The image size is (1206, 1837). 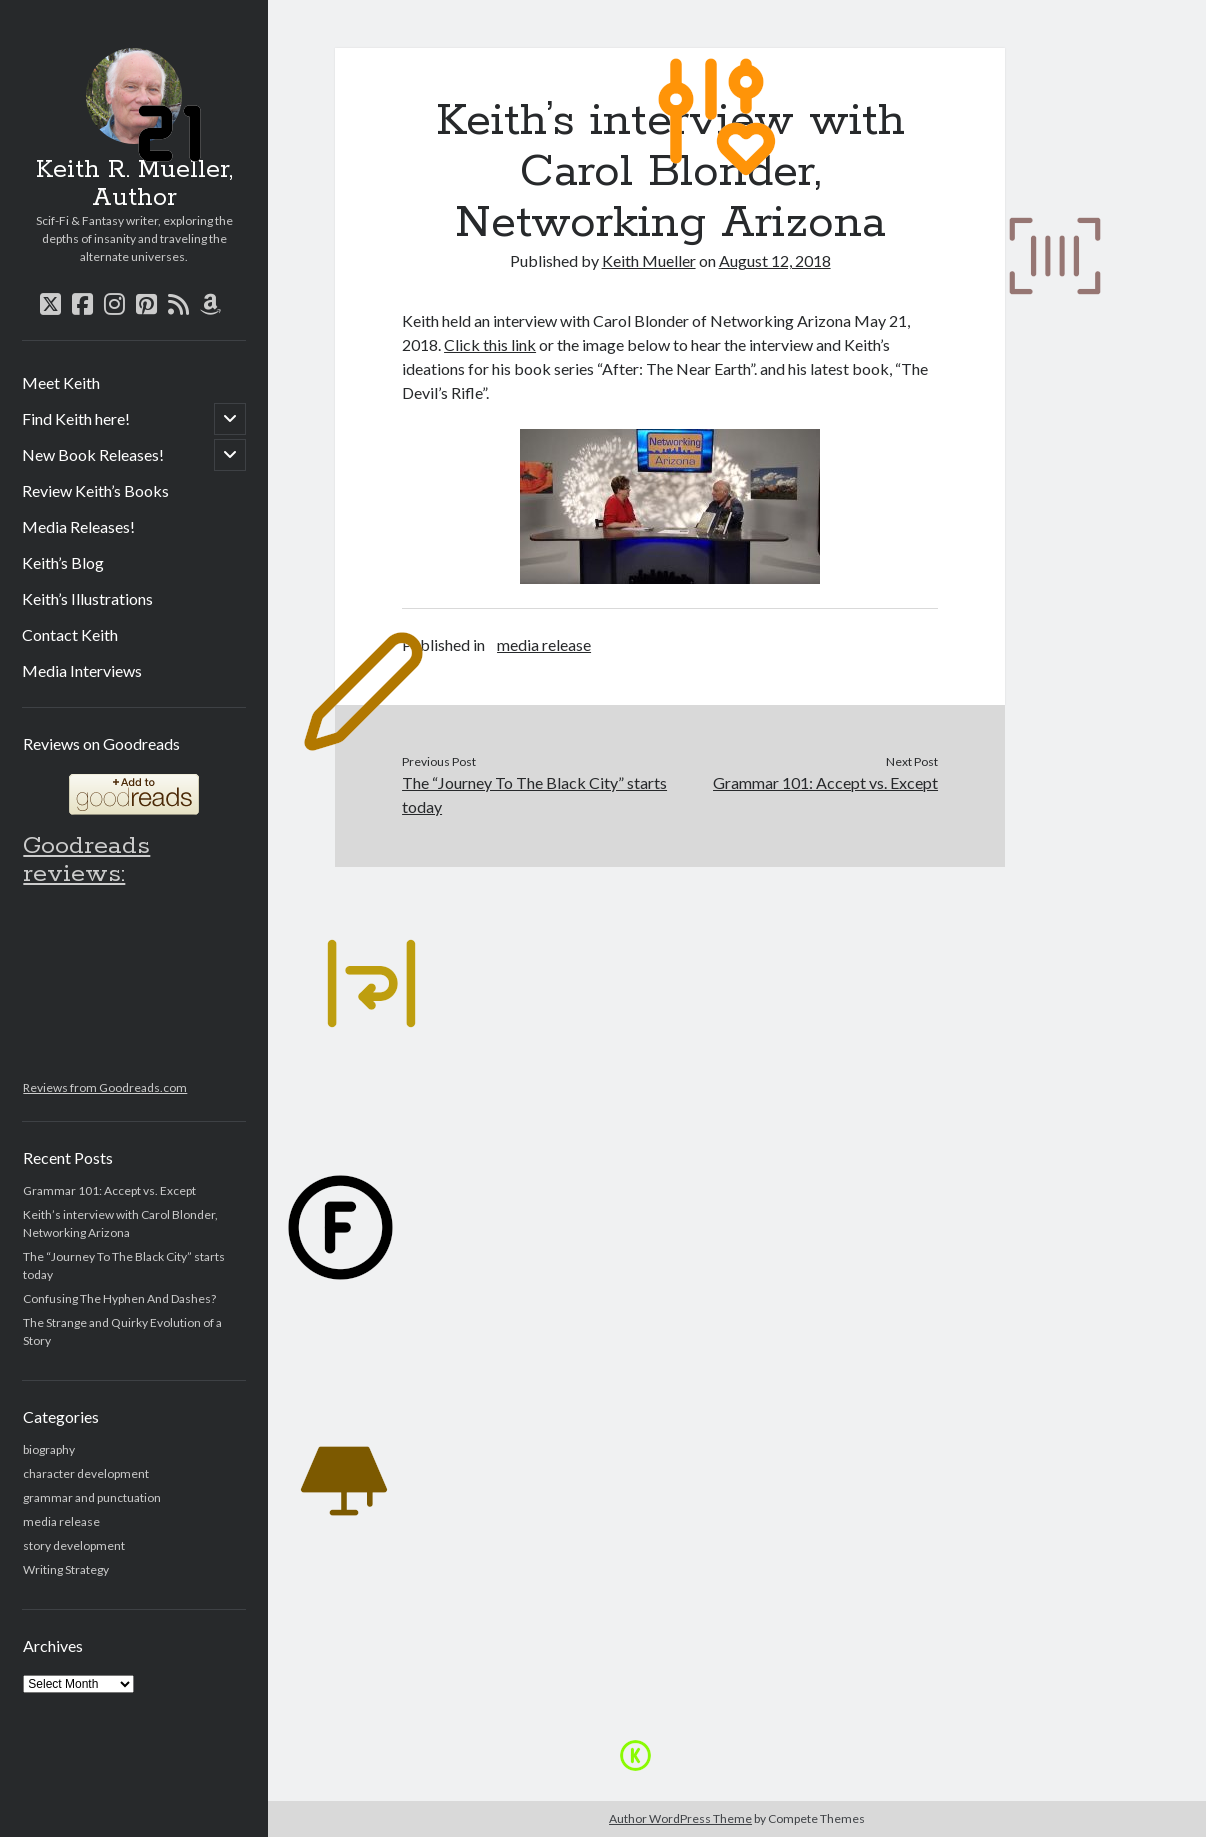 I want to click on scan a barcode, so click(x=1055, y=256).